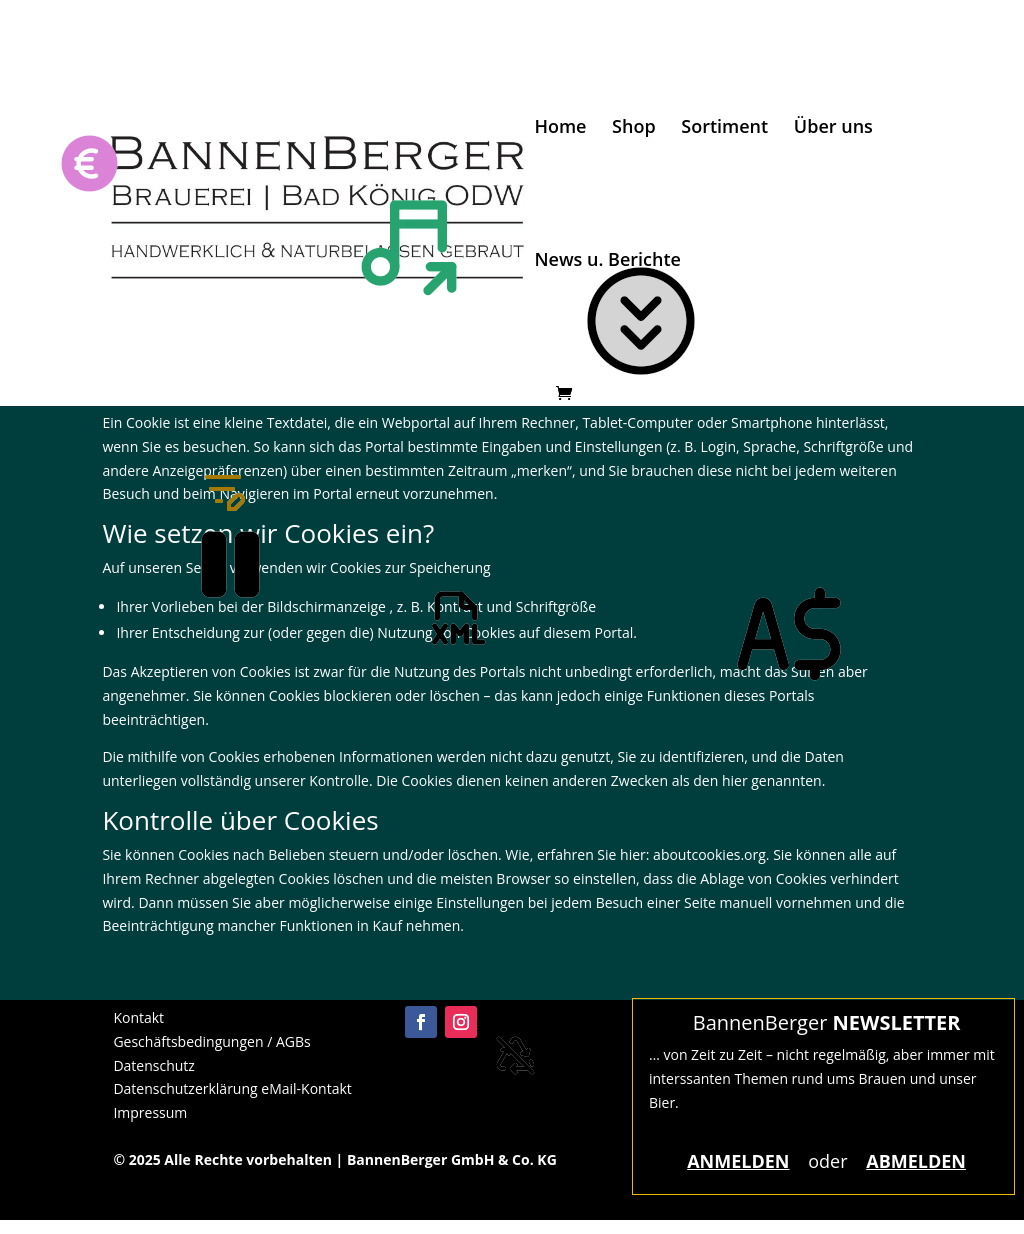 This screenshot has height=1234, width=1024. What do you see at coordinates (89, 163) in the screenshot?
I see `view price or amount in euros` at bounding box center [89, 163].